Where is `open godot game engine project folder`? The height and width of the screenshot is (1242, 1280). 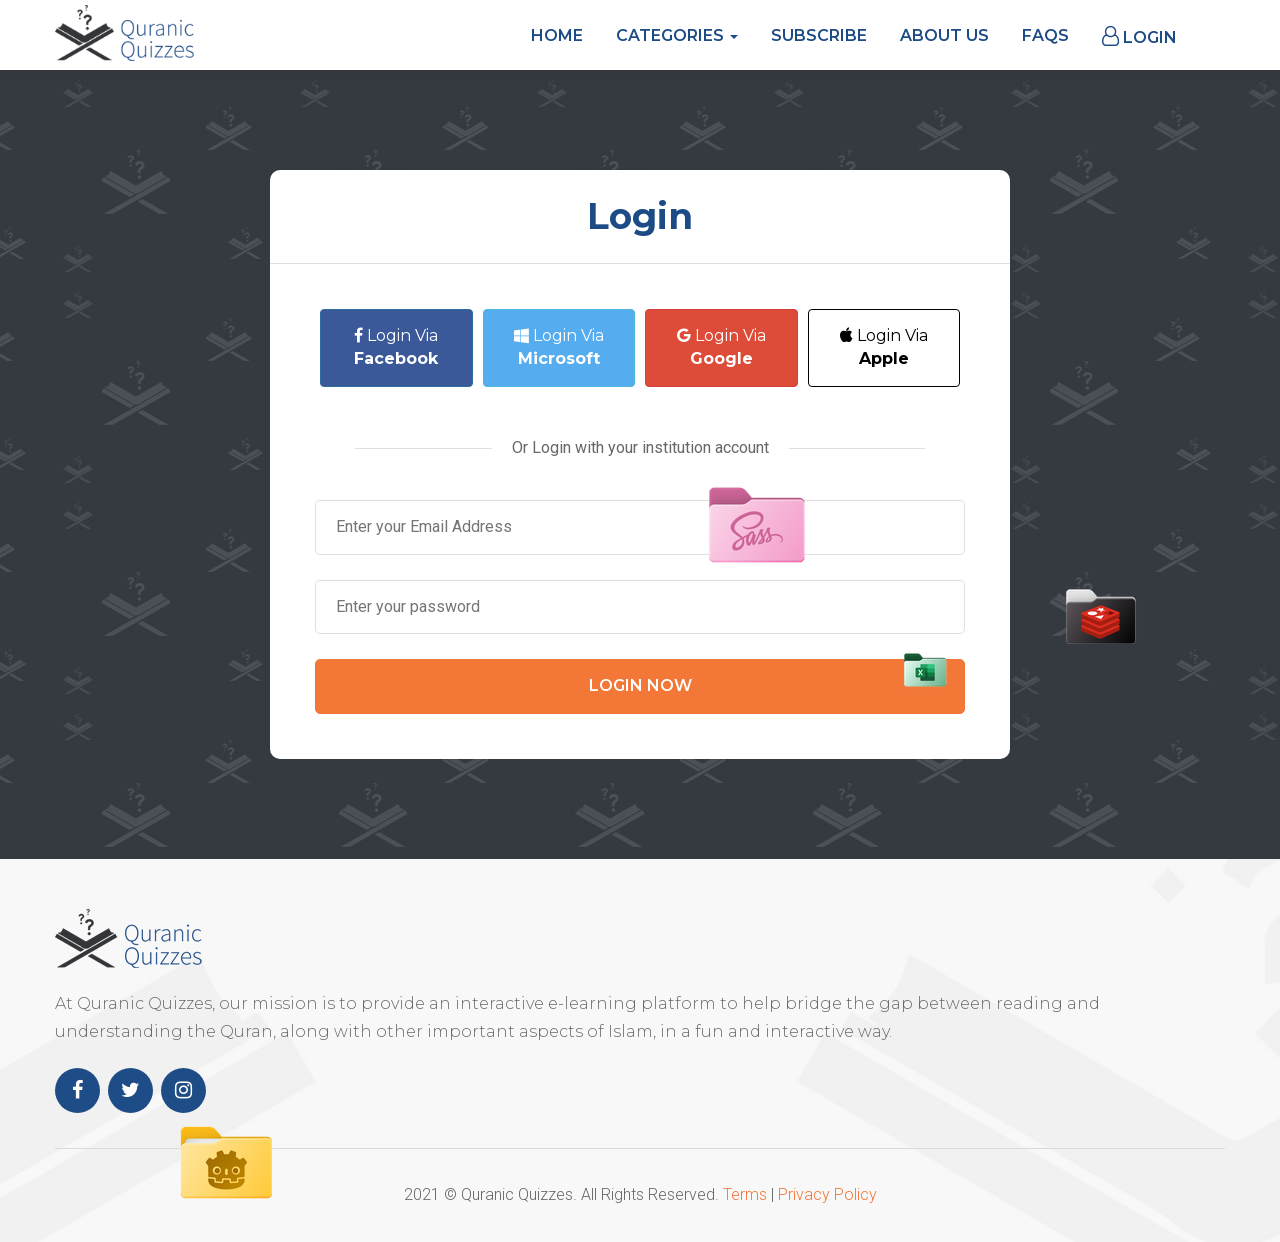
open godot game engine project folder is located at coordinates (226, 1165).